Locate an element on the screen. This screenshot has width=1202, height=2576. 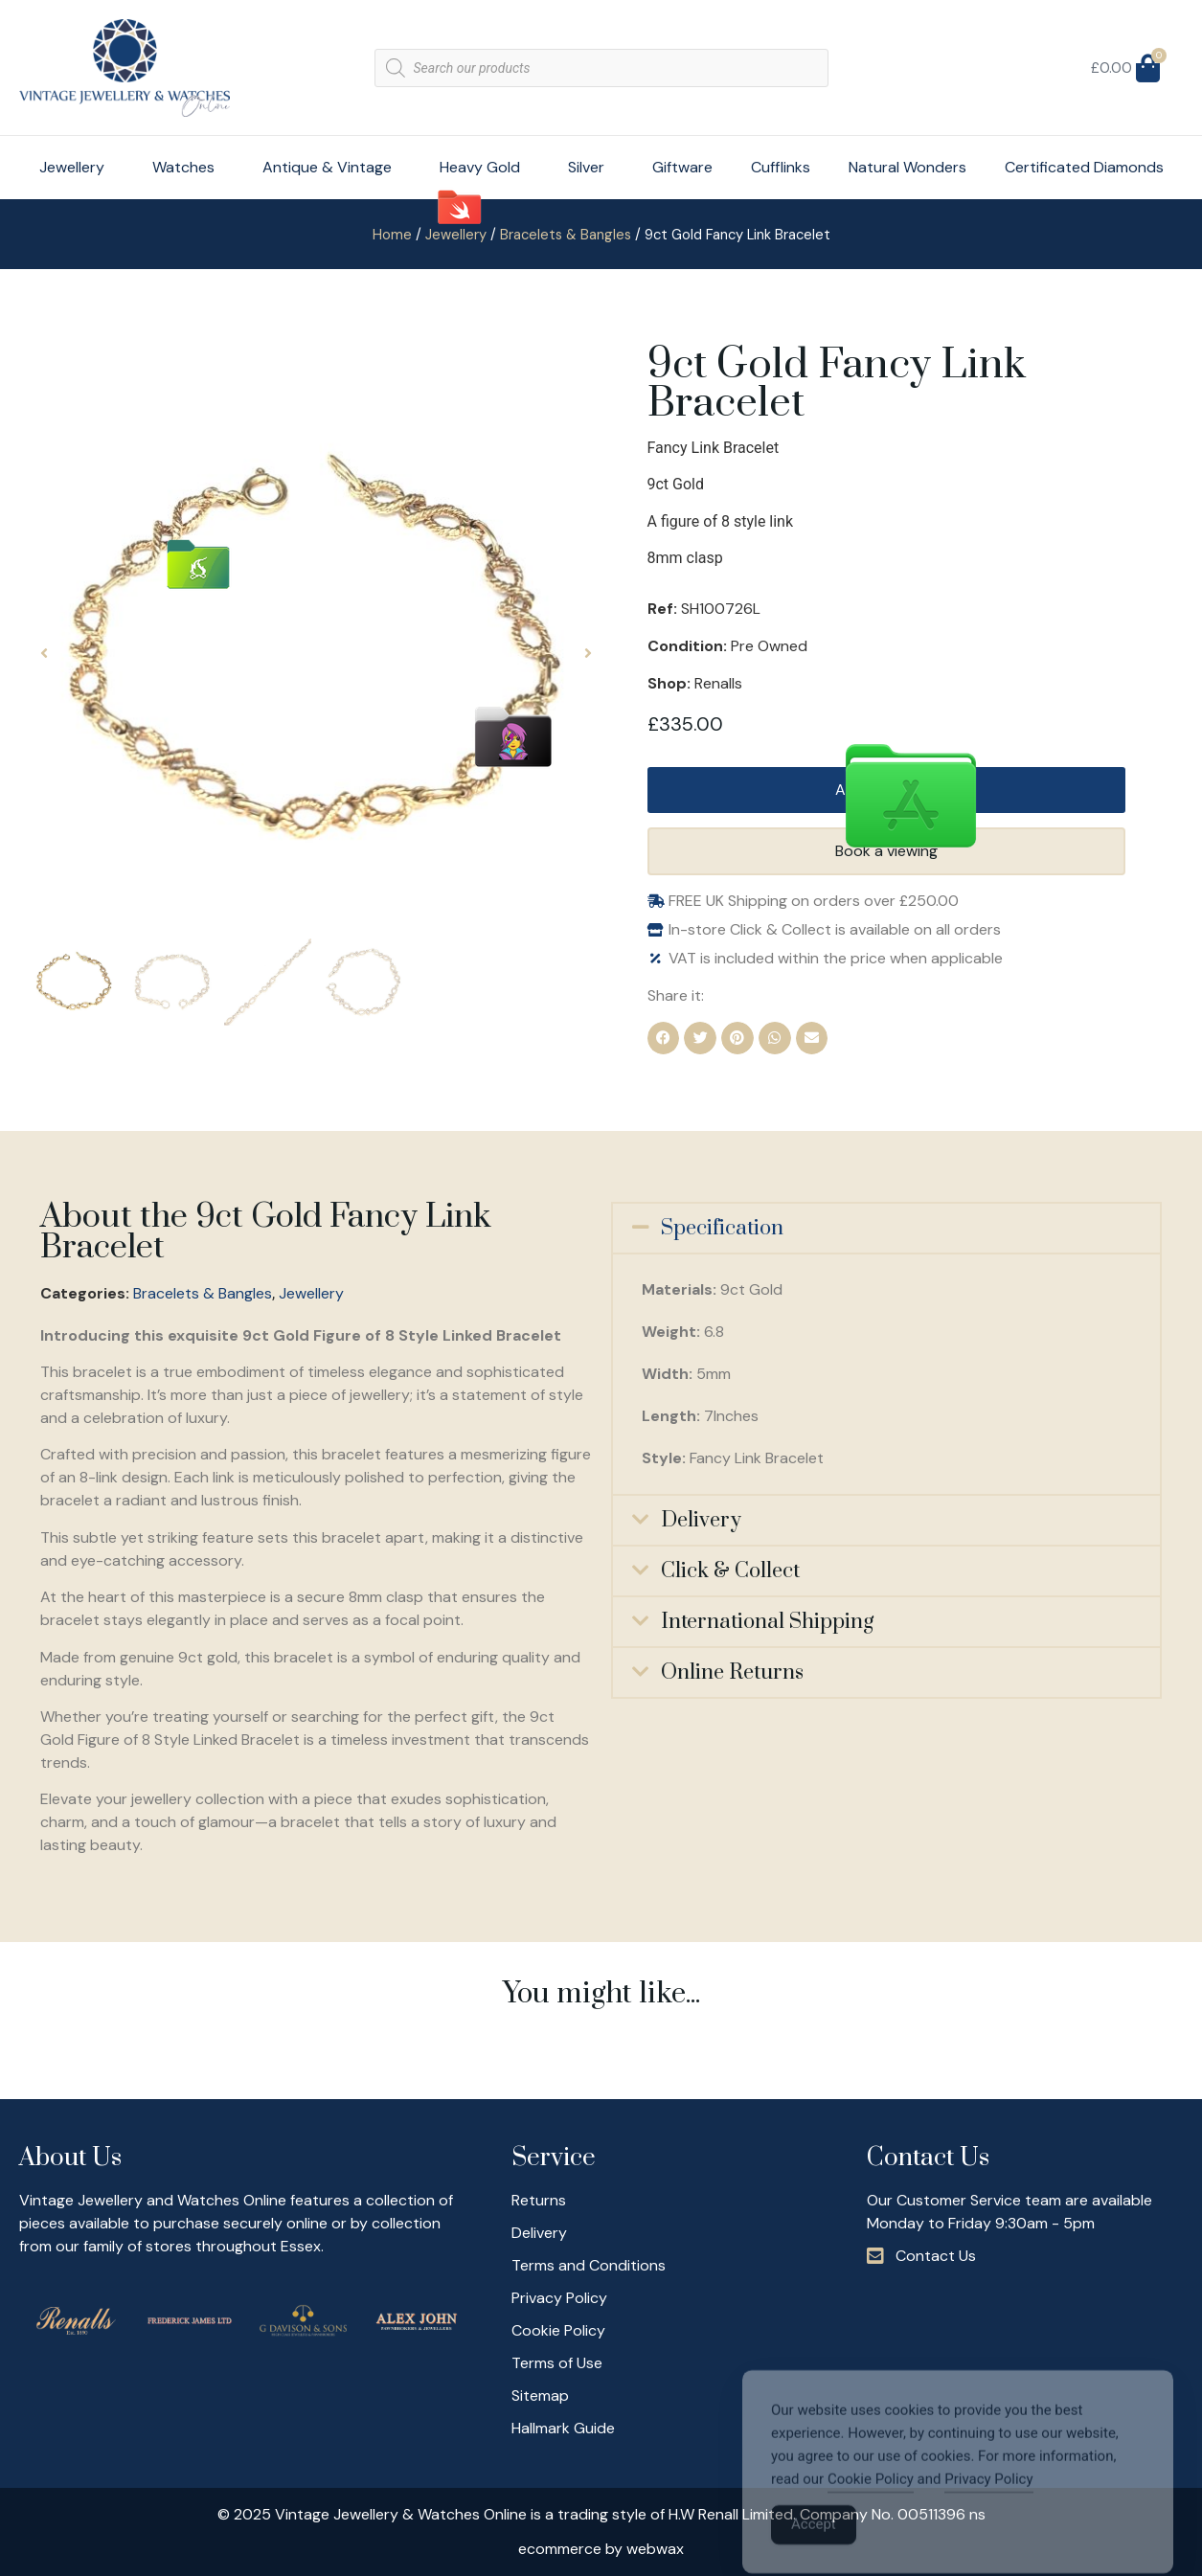
folder containing emoji or emoticon files is located at coordinates (512, 738).